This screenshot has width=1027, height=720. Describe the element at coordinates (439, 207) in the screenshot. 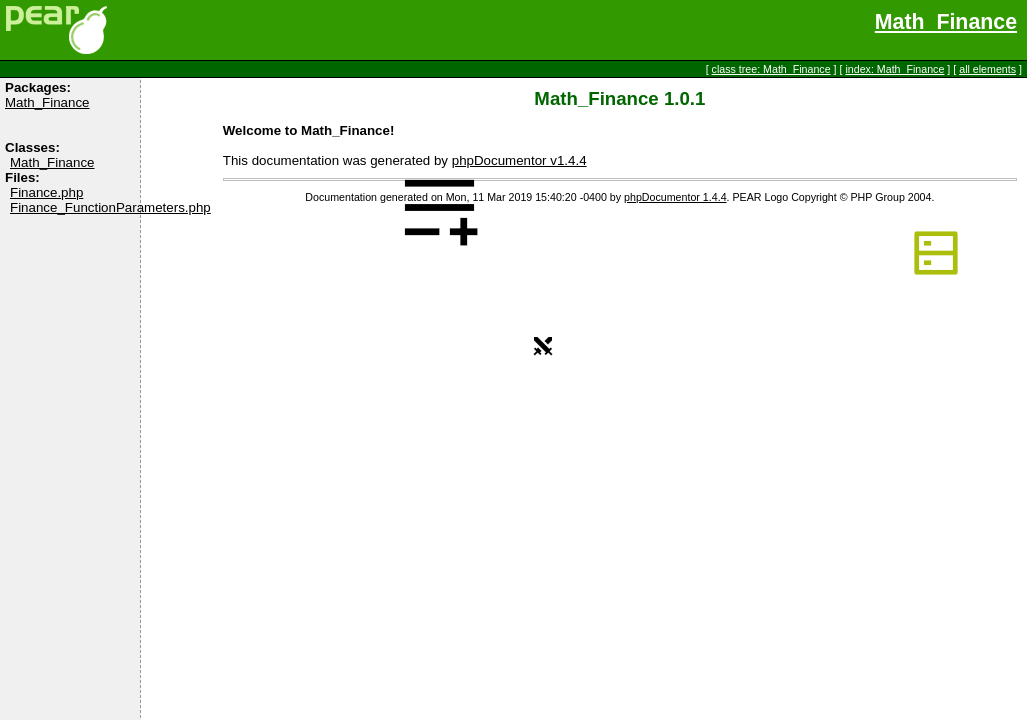

I see `add to playlist` at that location.